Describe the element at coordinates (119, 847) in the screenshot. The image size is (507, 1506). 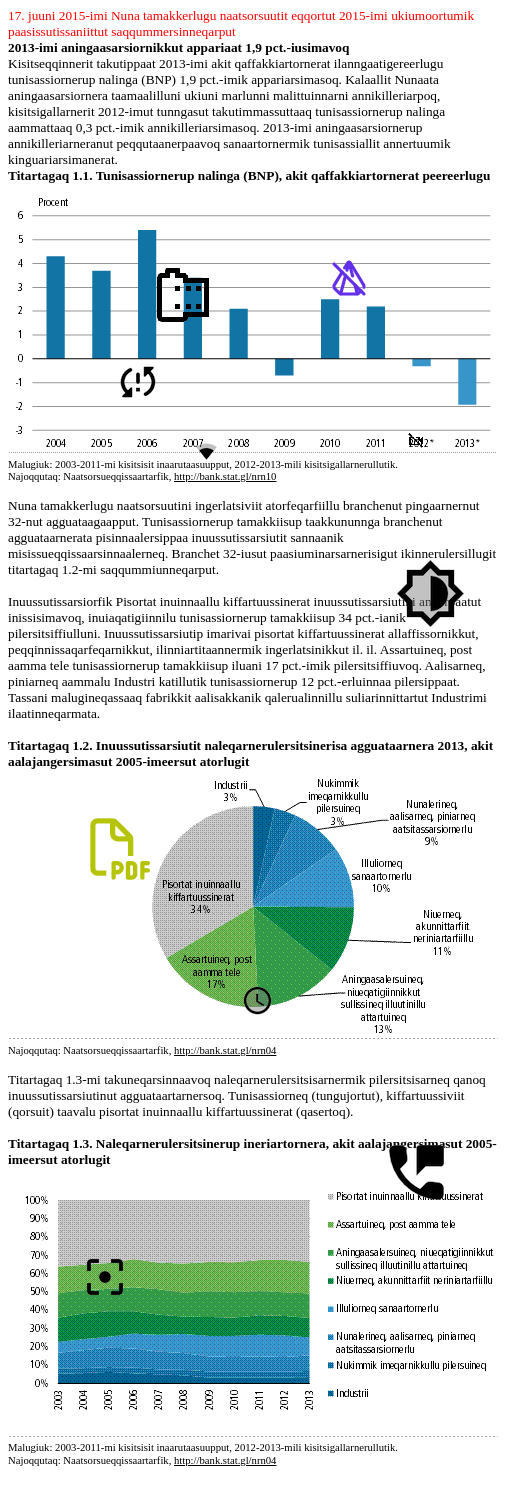
I see `view or open a PDF document` at that location.